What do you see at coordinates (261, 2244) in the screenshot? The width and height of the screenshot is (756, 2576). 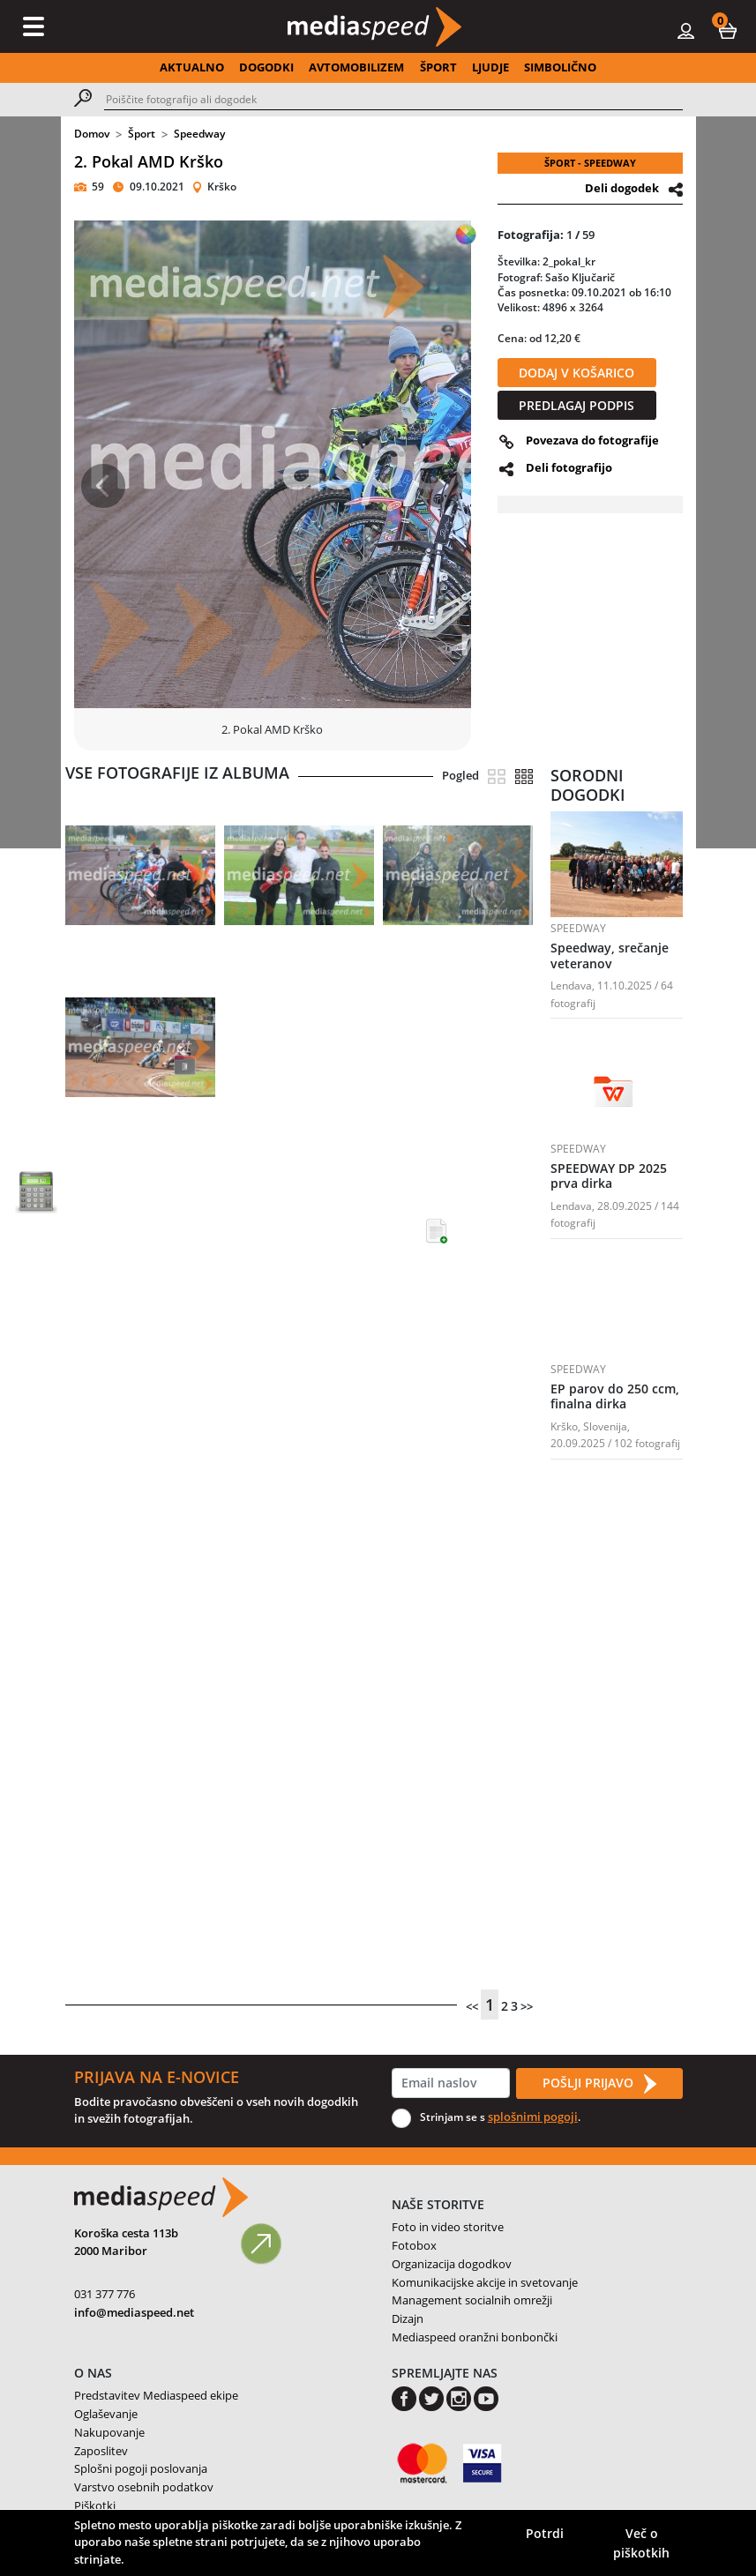 I see `indicates a symbolic link or shortcut to another file` at bounding box center [261, 2244].